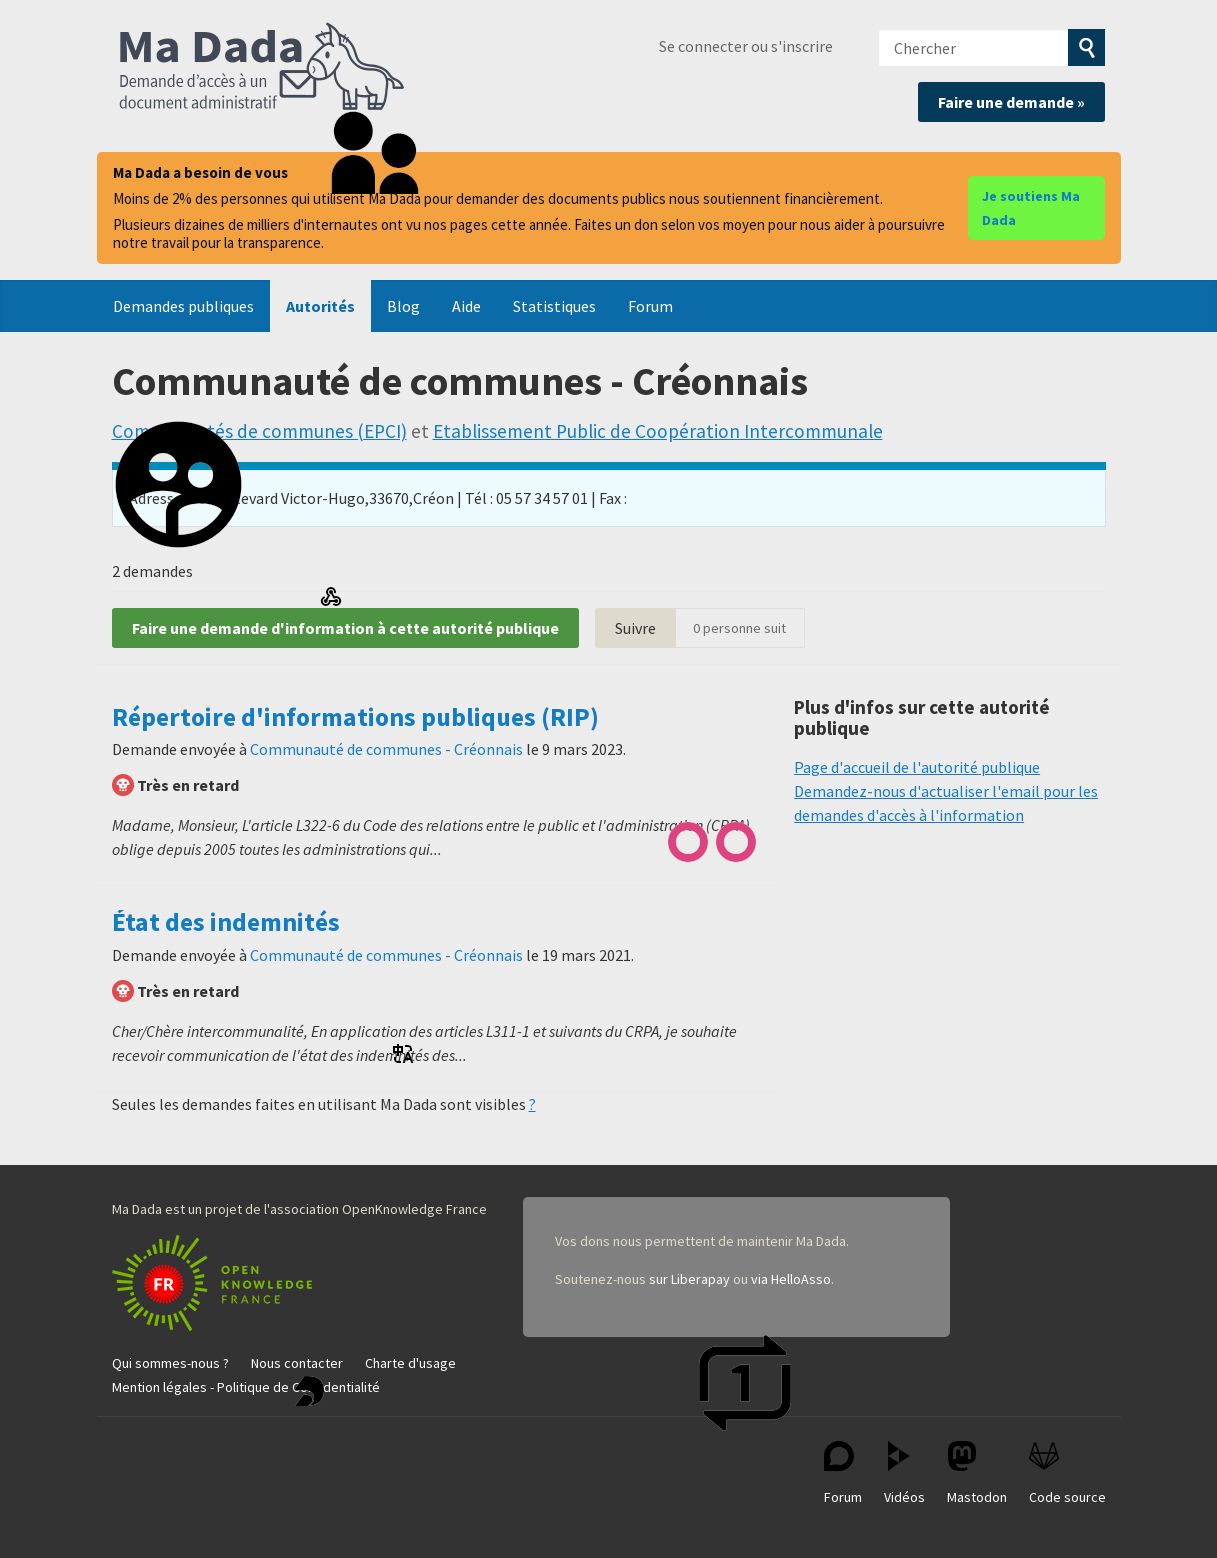 The width and height of the screenshot is (1217, 1558). Describe the element at coordinates (309, 1391) in the screenshot. I see `open deepnote collaborative notebook` at that location.